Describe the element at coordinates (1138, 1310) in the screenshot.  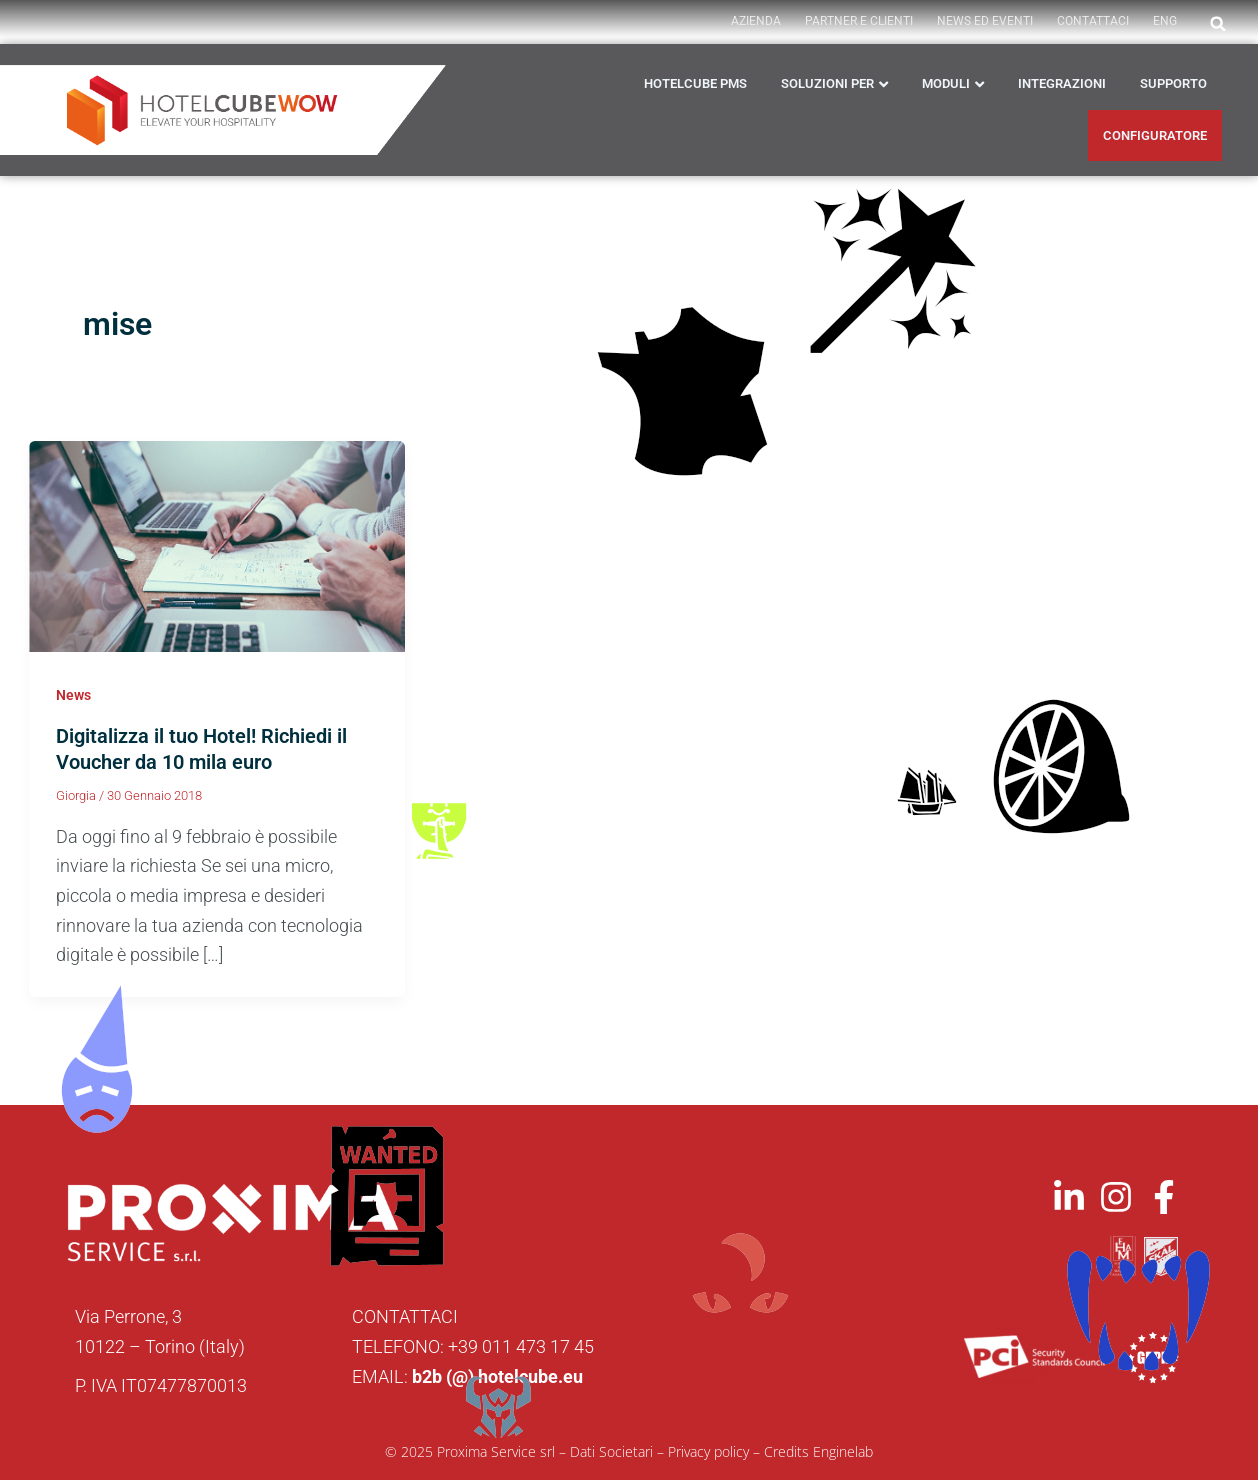
I see `select vampire or monster character type` at that location.